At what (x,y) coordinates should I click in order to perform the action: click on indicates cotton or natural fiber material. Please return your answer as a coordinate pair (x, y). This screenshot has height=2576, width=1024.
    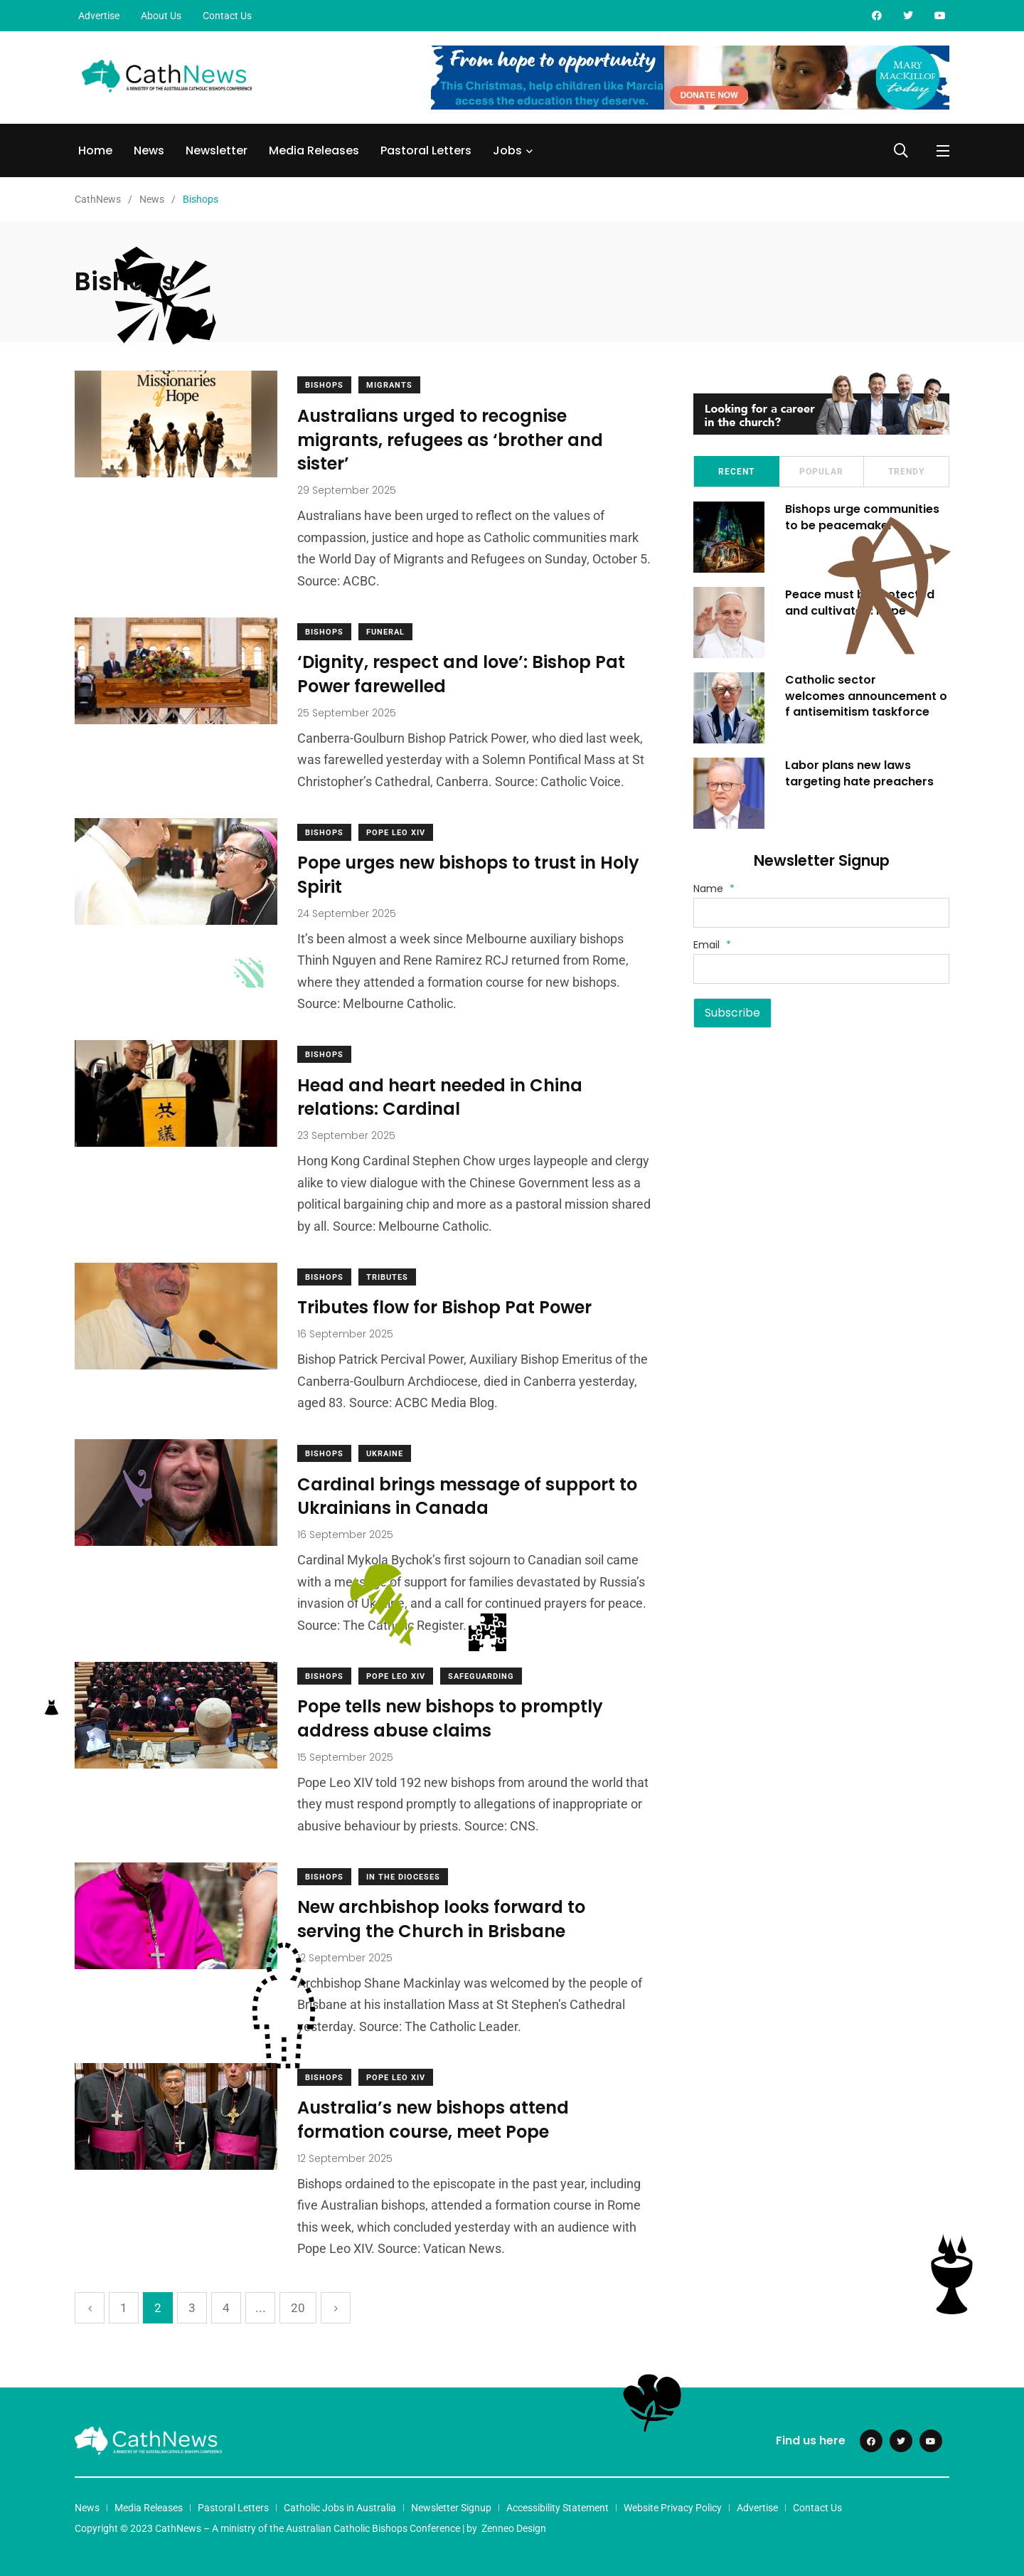
    Looking at the image, I should click on (652, 2403).